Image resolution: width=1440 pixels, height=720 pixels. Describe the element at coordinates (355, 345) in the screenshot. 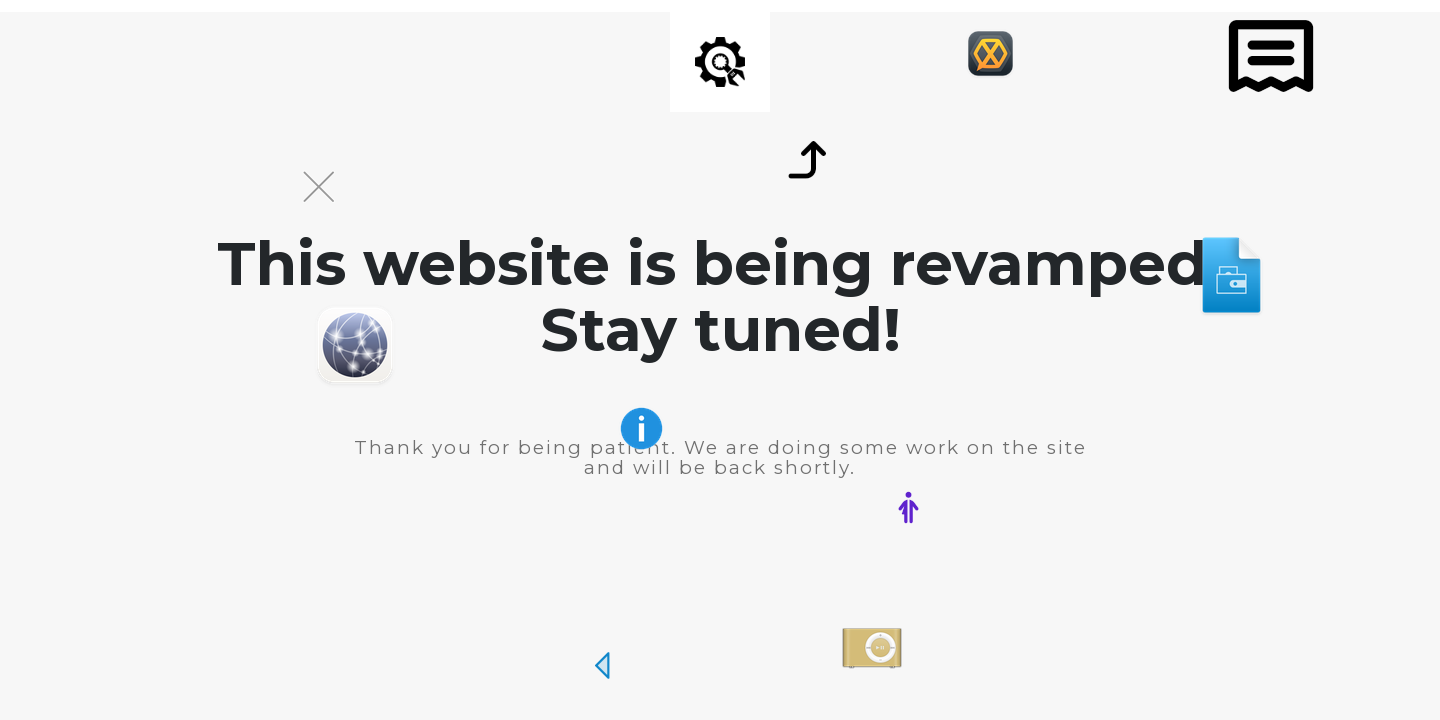

I see `access network file system or shared storage` at that location.